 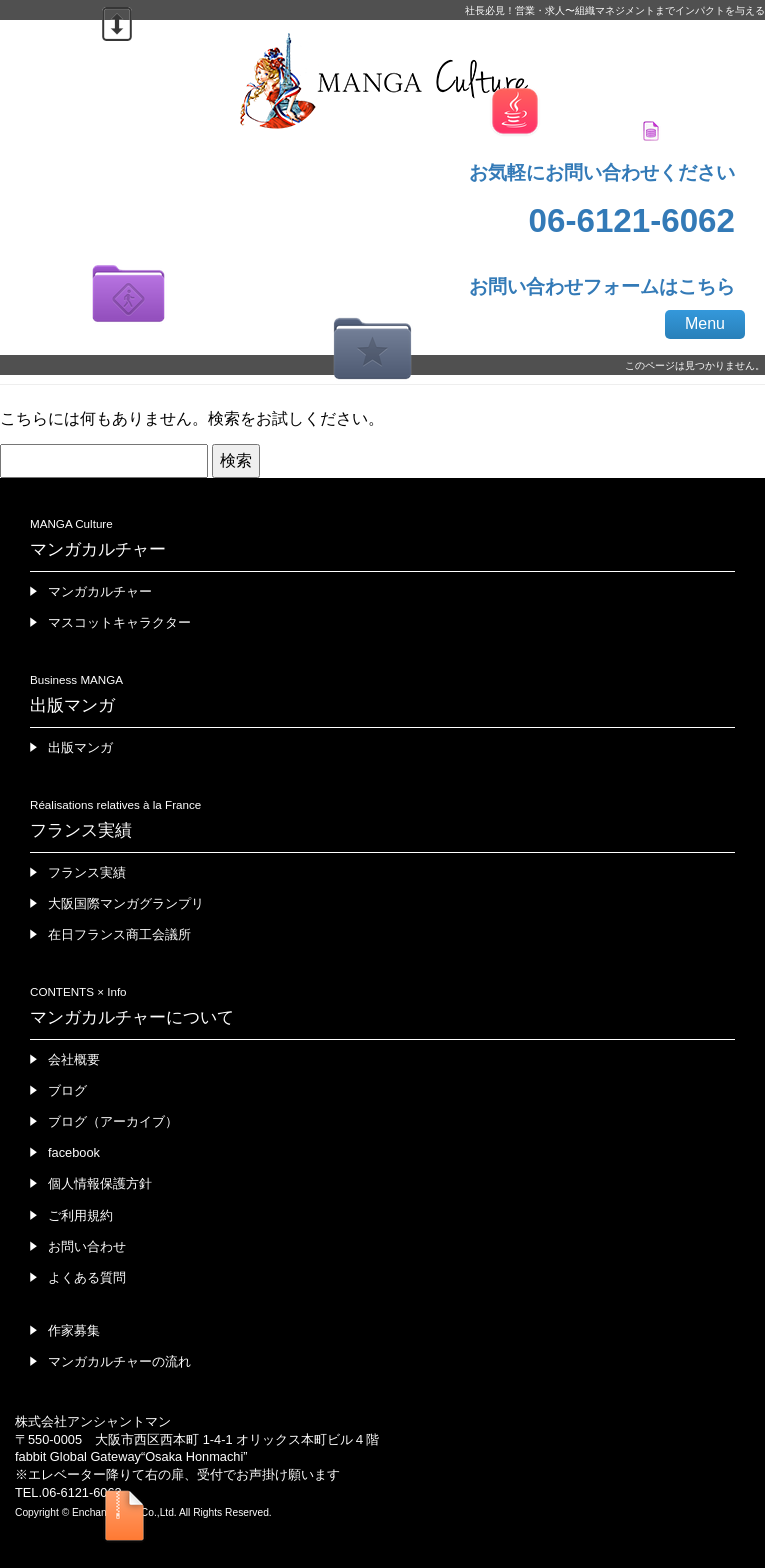 What do you see at coordinates (128, 293) in the screenshot?
I see `access public or shared folder` at bounding box center [128, 293].